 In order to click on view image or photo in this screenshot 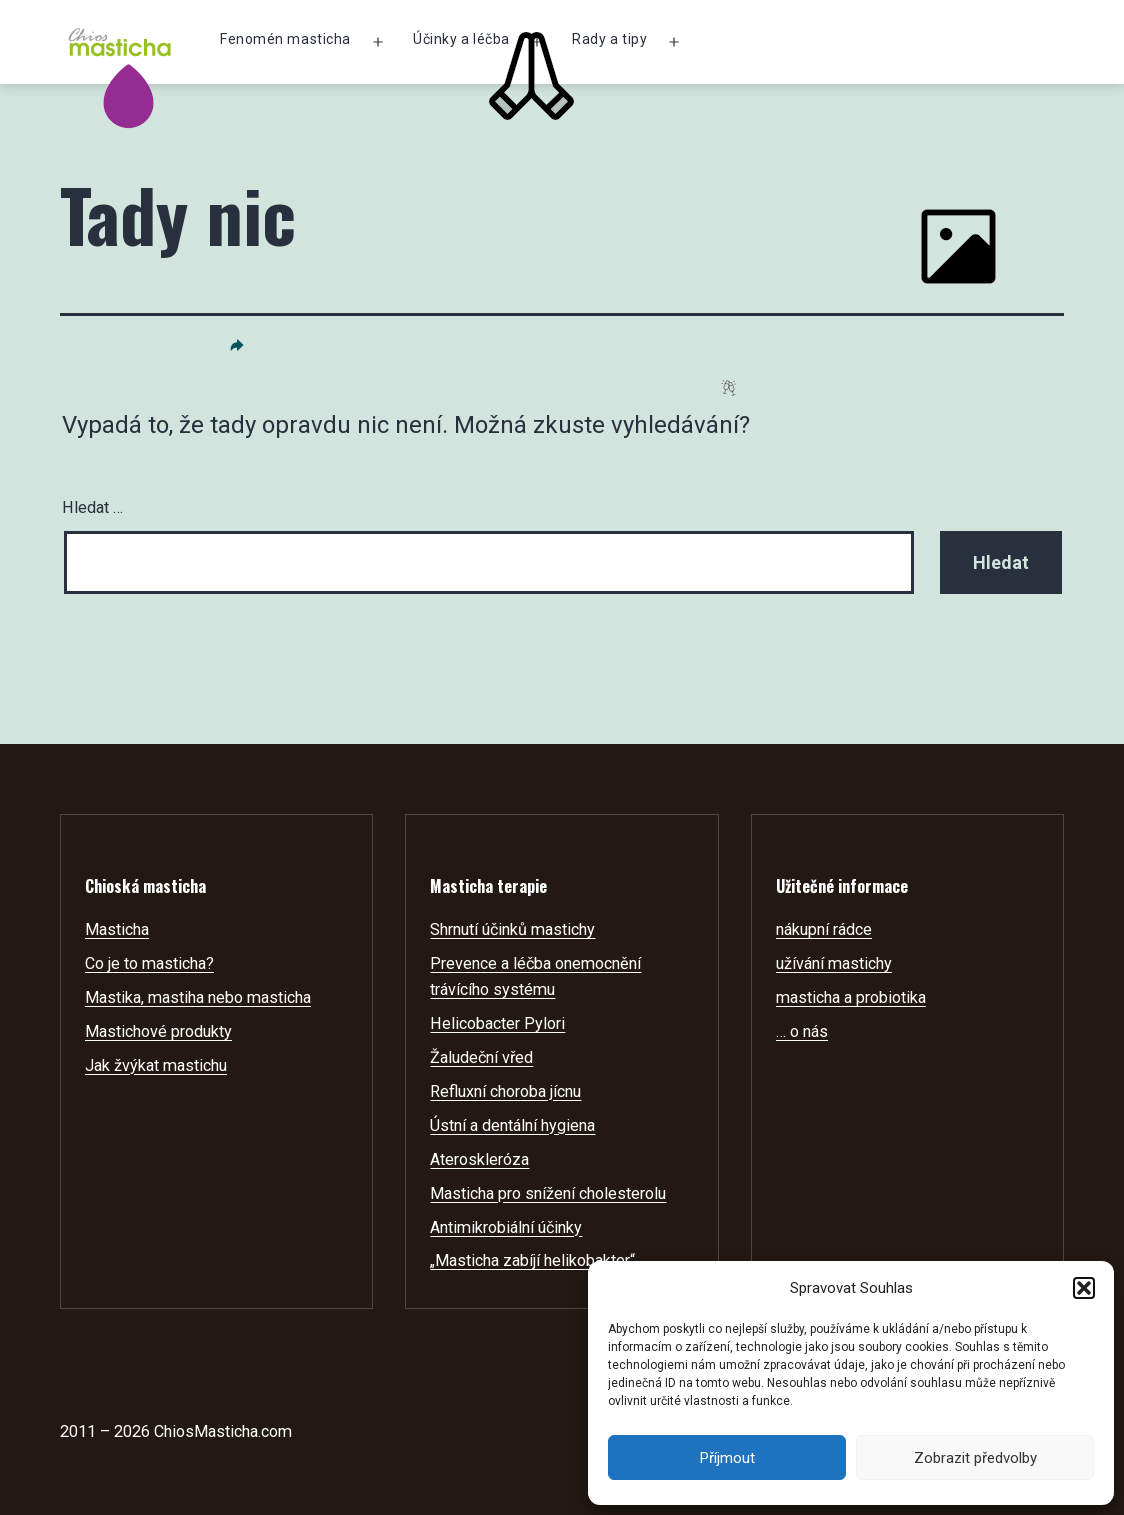, I will do `click(958, 246)`.